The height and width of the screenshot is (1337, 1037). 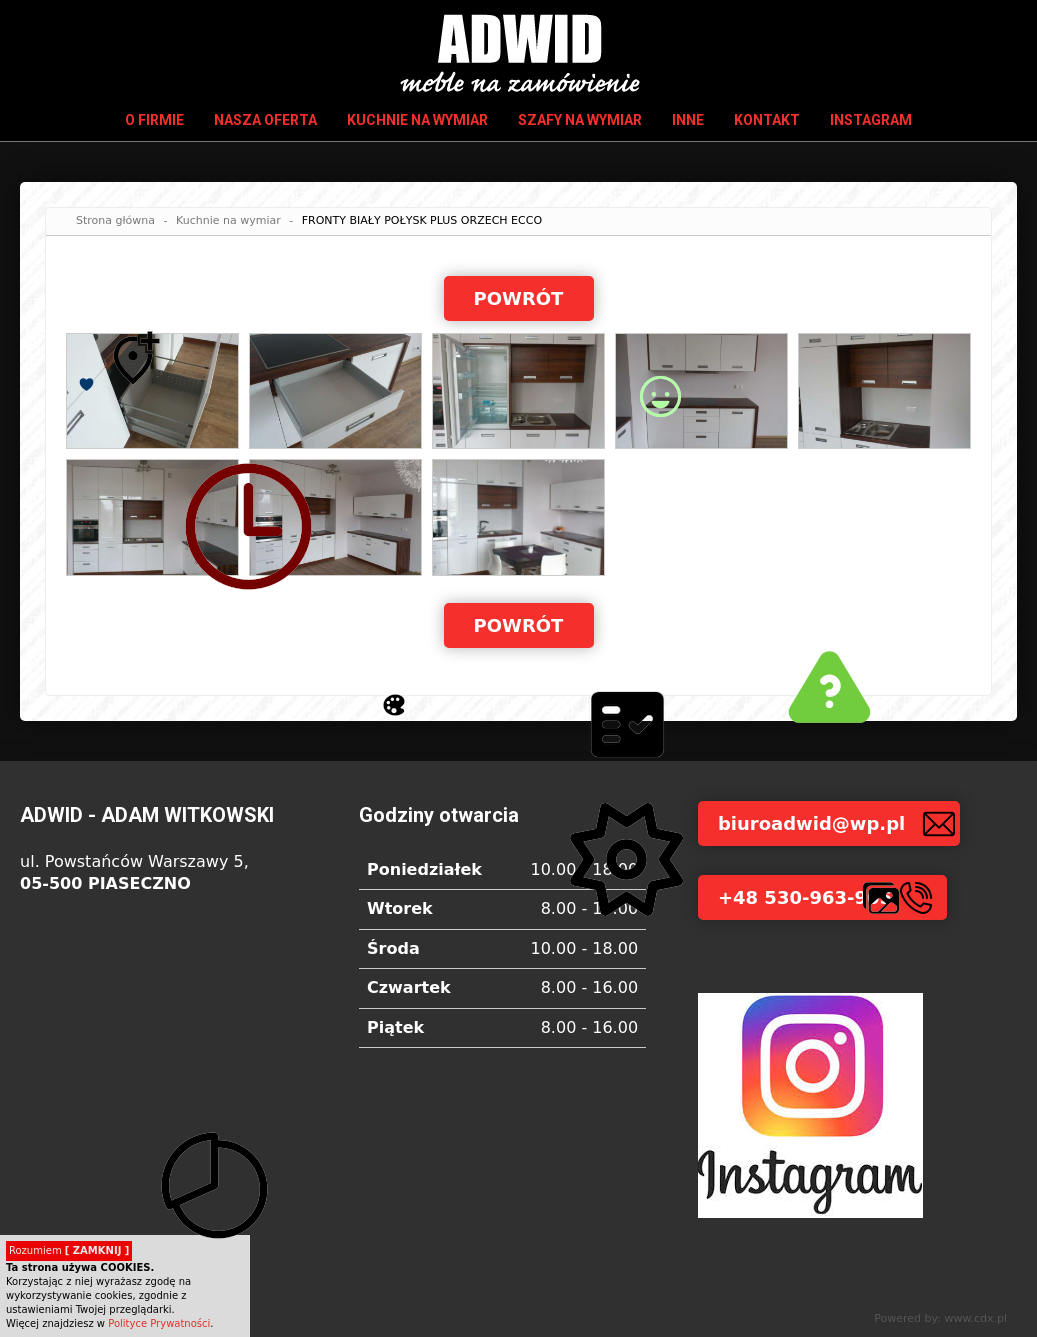 What do you see at coordinates (394, 705) in the screenshot?
I see `open color picker or theme settings` at bounding box center [394, 705].